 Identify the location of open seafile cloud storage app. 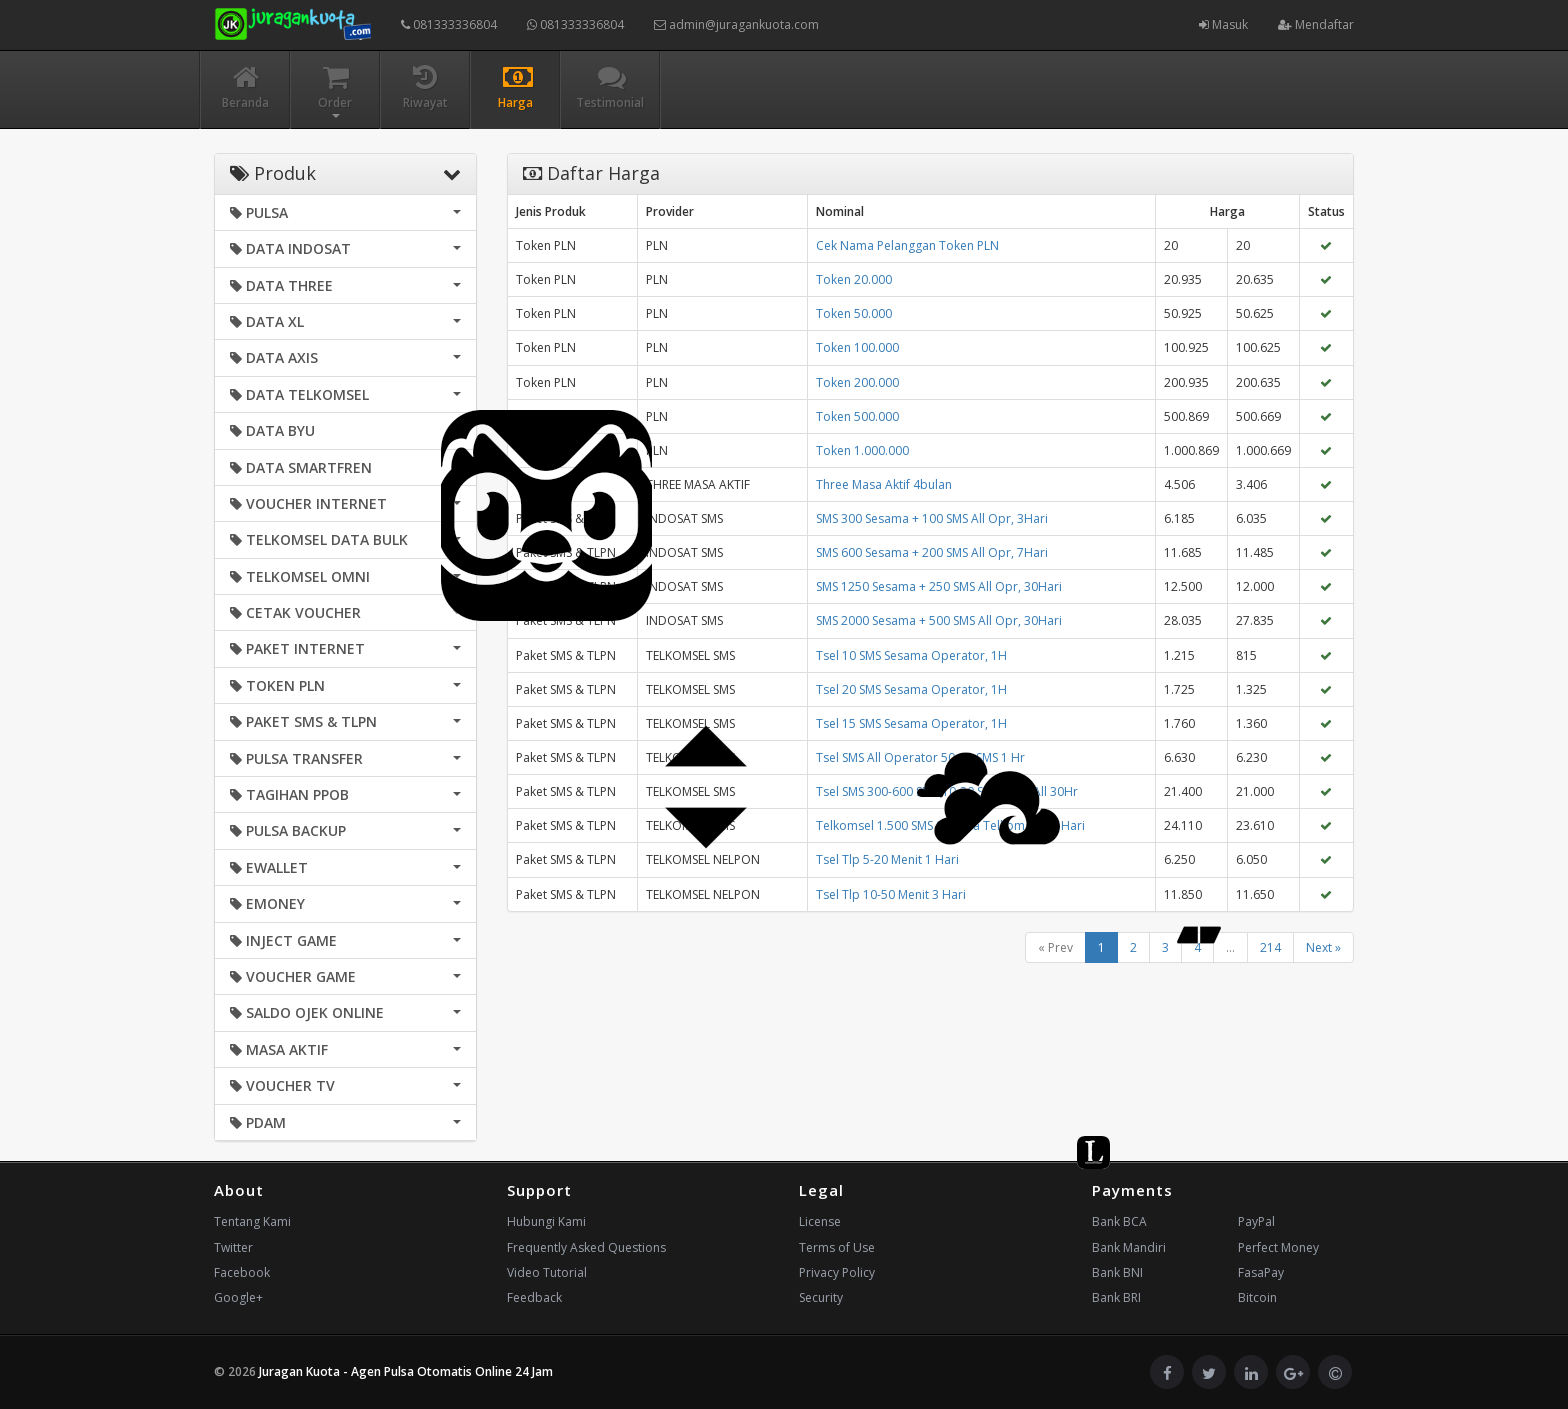
(988, 798).